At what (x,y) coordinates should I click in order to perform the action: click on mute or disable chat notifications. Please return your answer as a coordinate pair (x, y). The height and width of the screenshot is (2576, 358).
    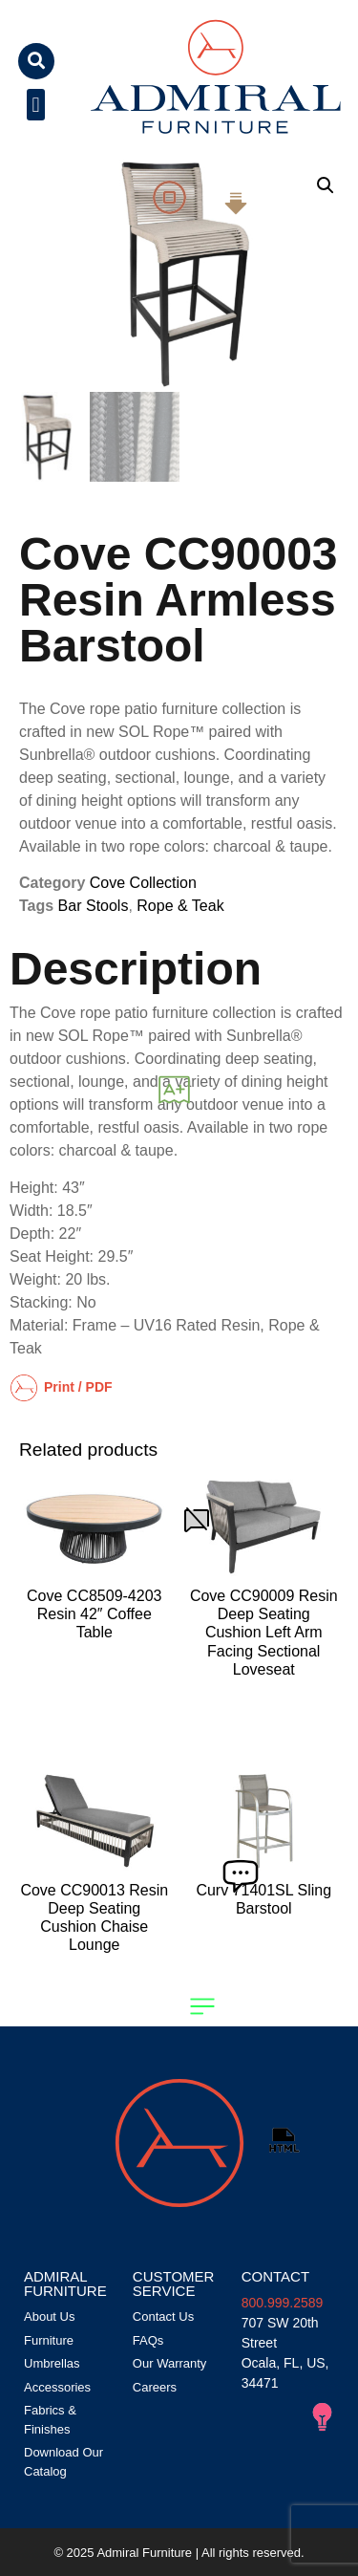
    Looking at the image, I should click on (197, 1519).